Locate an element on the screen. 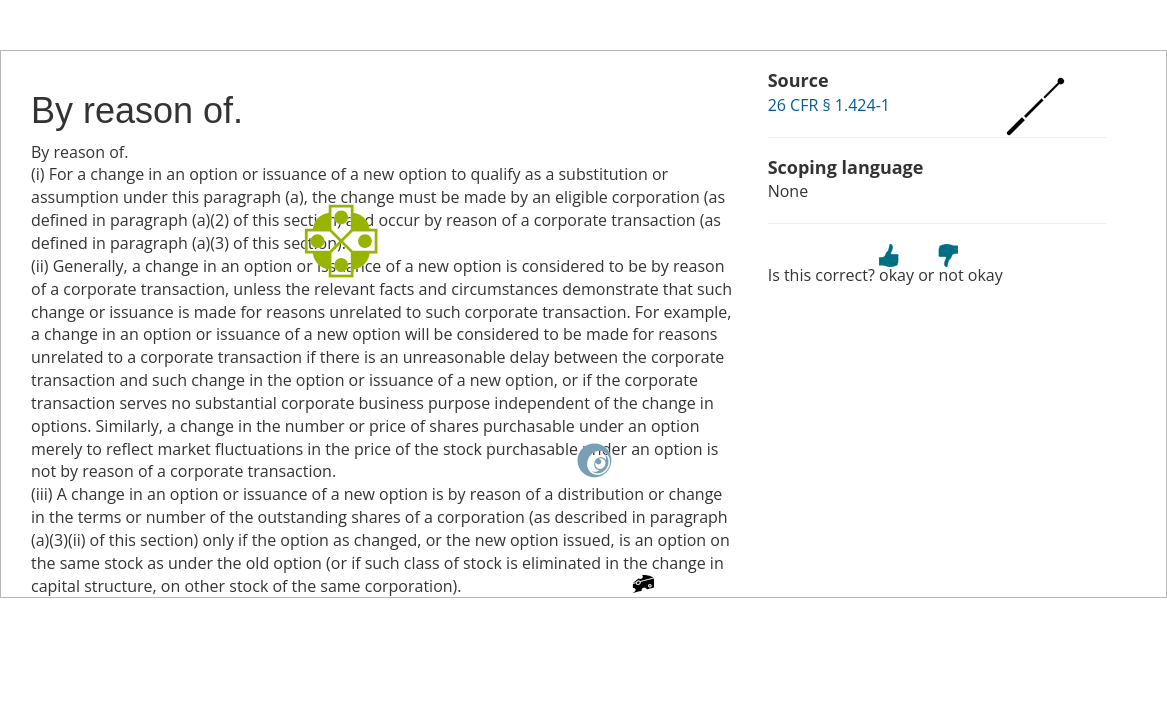 Image resolution: width=1167 pixels, height=720 pixels. cheese or dairy food item in a game inventory is located at coordinates (643, 584).